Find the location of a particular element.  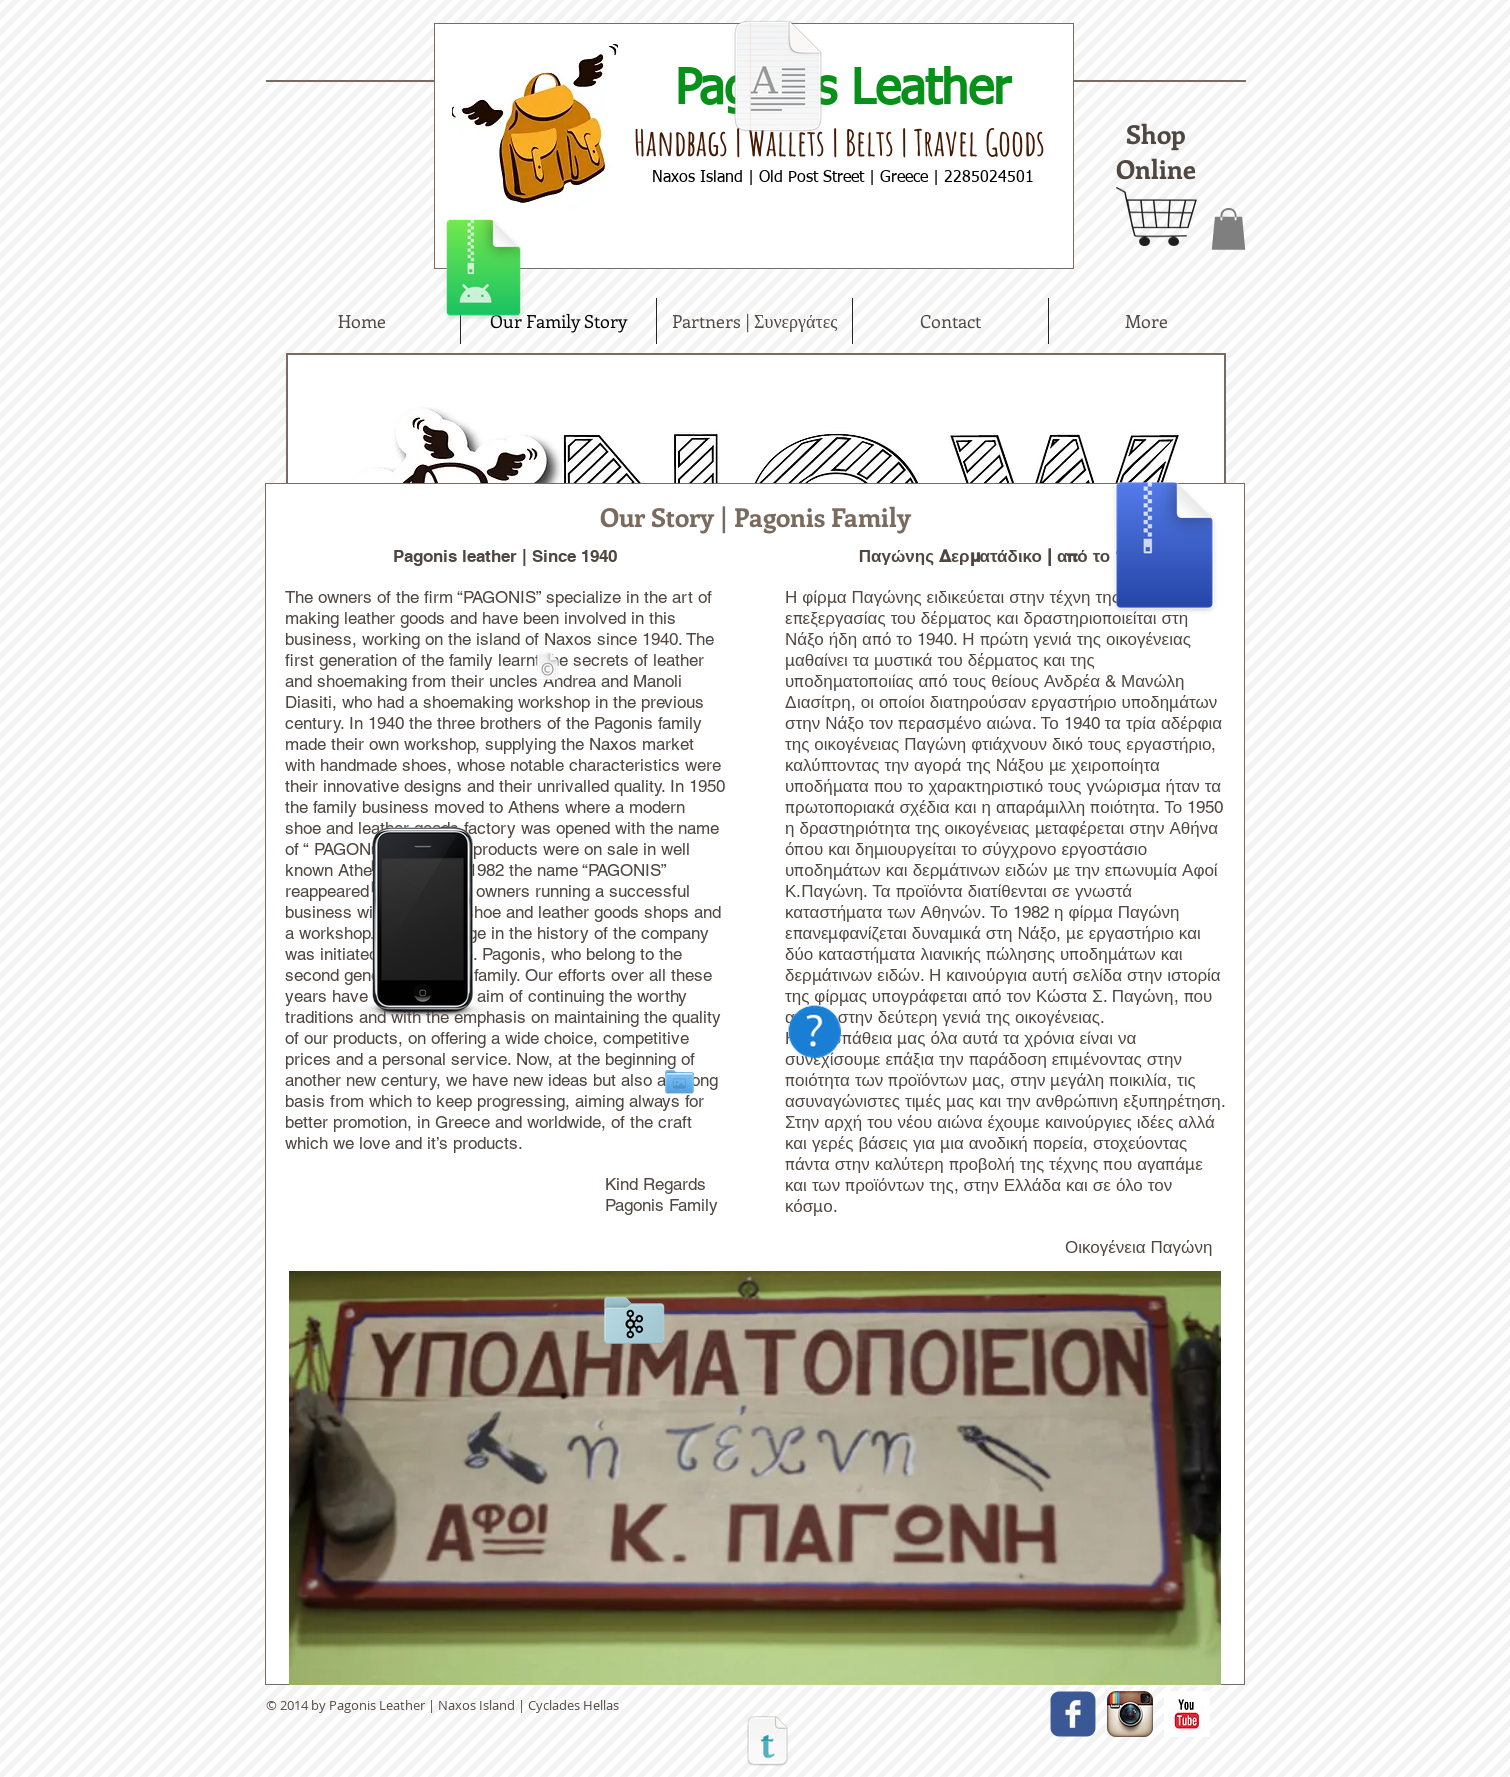

a typst document file is located at coordinates (767, 1740).